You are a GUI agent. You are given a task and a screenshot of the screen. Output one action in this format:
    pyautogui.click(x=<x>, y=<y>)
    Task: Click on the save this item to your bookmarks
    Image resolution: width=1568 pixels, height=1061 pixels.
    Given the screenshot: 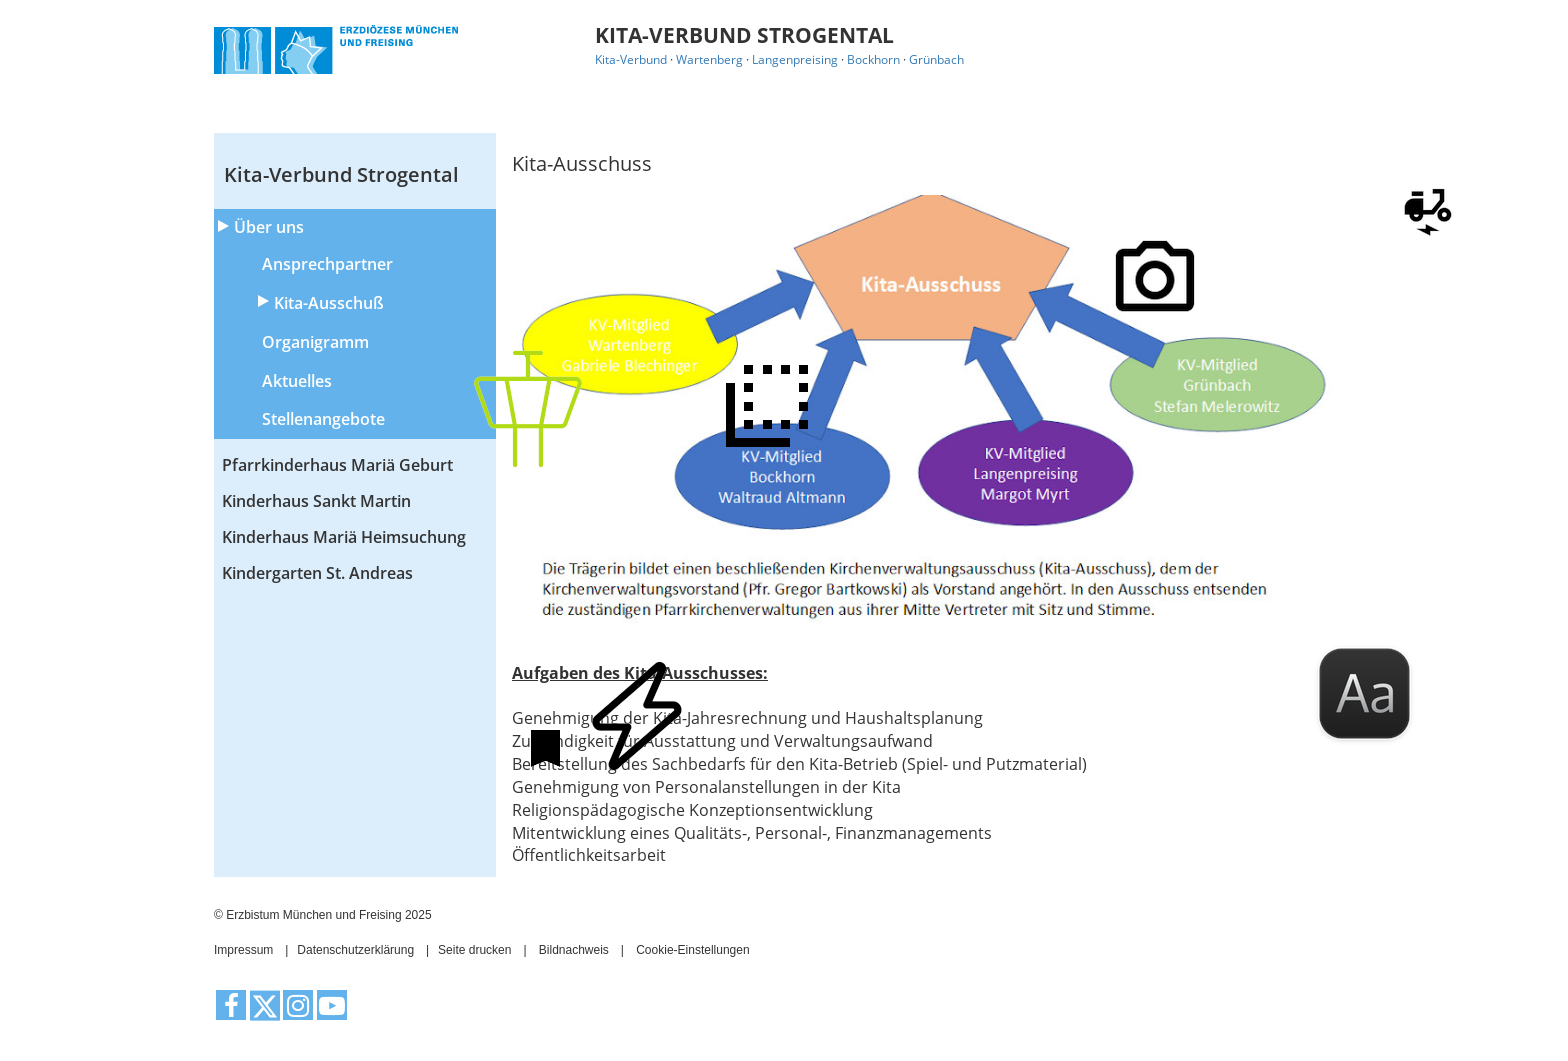 What is the action you would take?
    pyautogui.click(x=545, y=748)
    